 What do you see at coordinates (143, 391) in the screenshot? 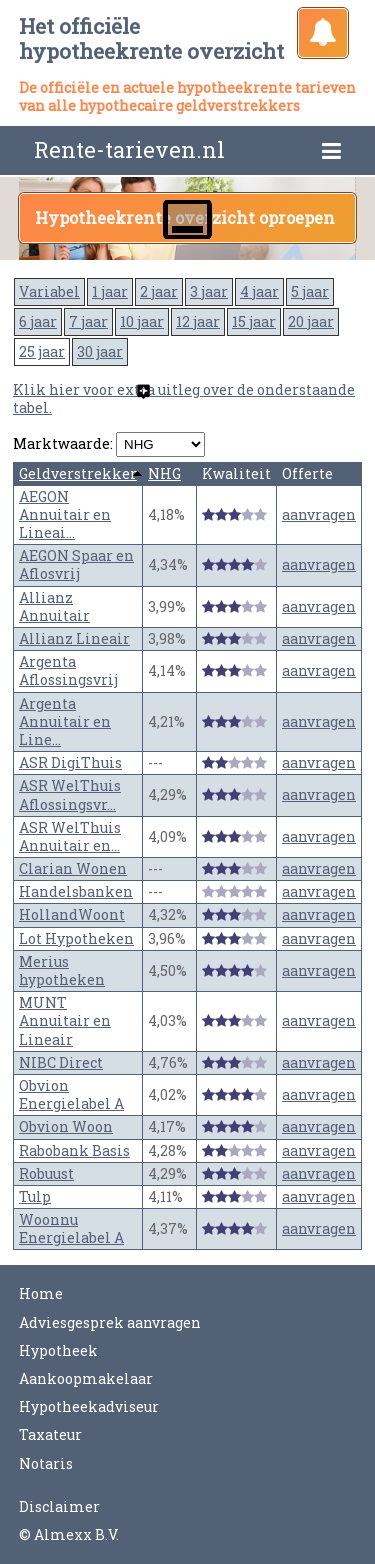
I see `access AI assistant or smart suggestions` at bounding box center [143, 391].